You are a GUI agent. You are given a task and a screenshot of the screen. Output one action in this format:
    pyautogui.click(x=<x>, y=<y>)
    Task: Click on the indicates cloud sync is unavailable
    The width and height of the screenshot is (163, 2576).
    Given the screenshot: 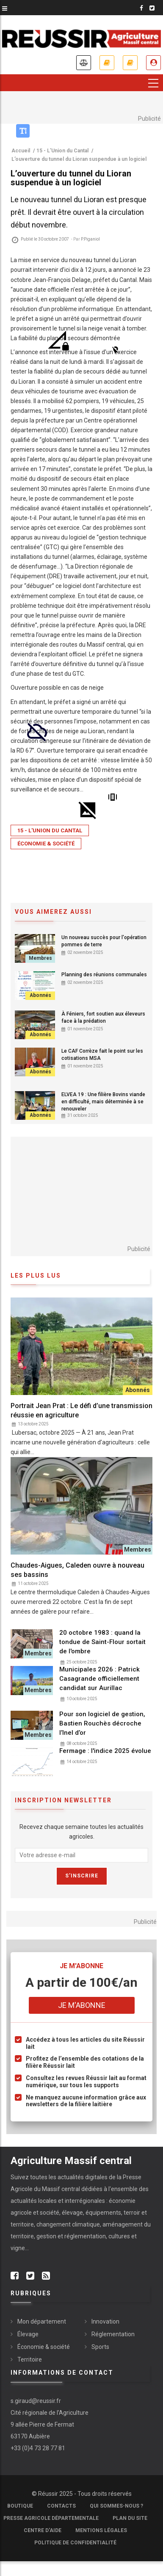 What is the action you would take?
    pyautogui.click(x=37, y=731)
    